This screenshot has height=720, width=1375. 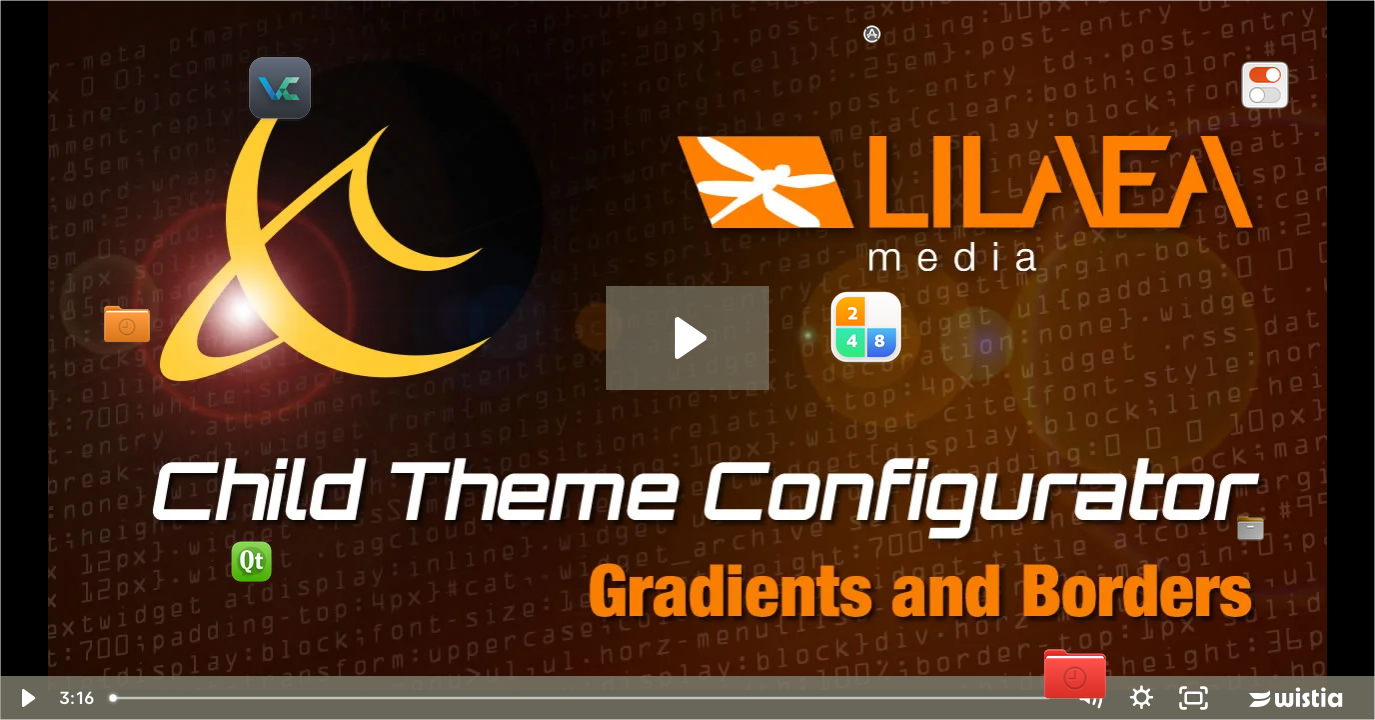 I want to click on open desktop preferences or settings, so click(x=1265, y=85).